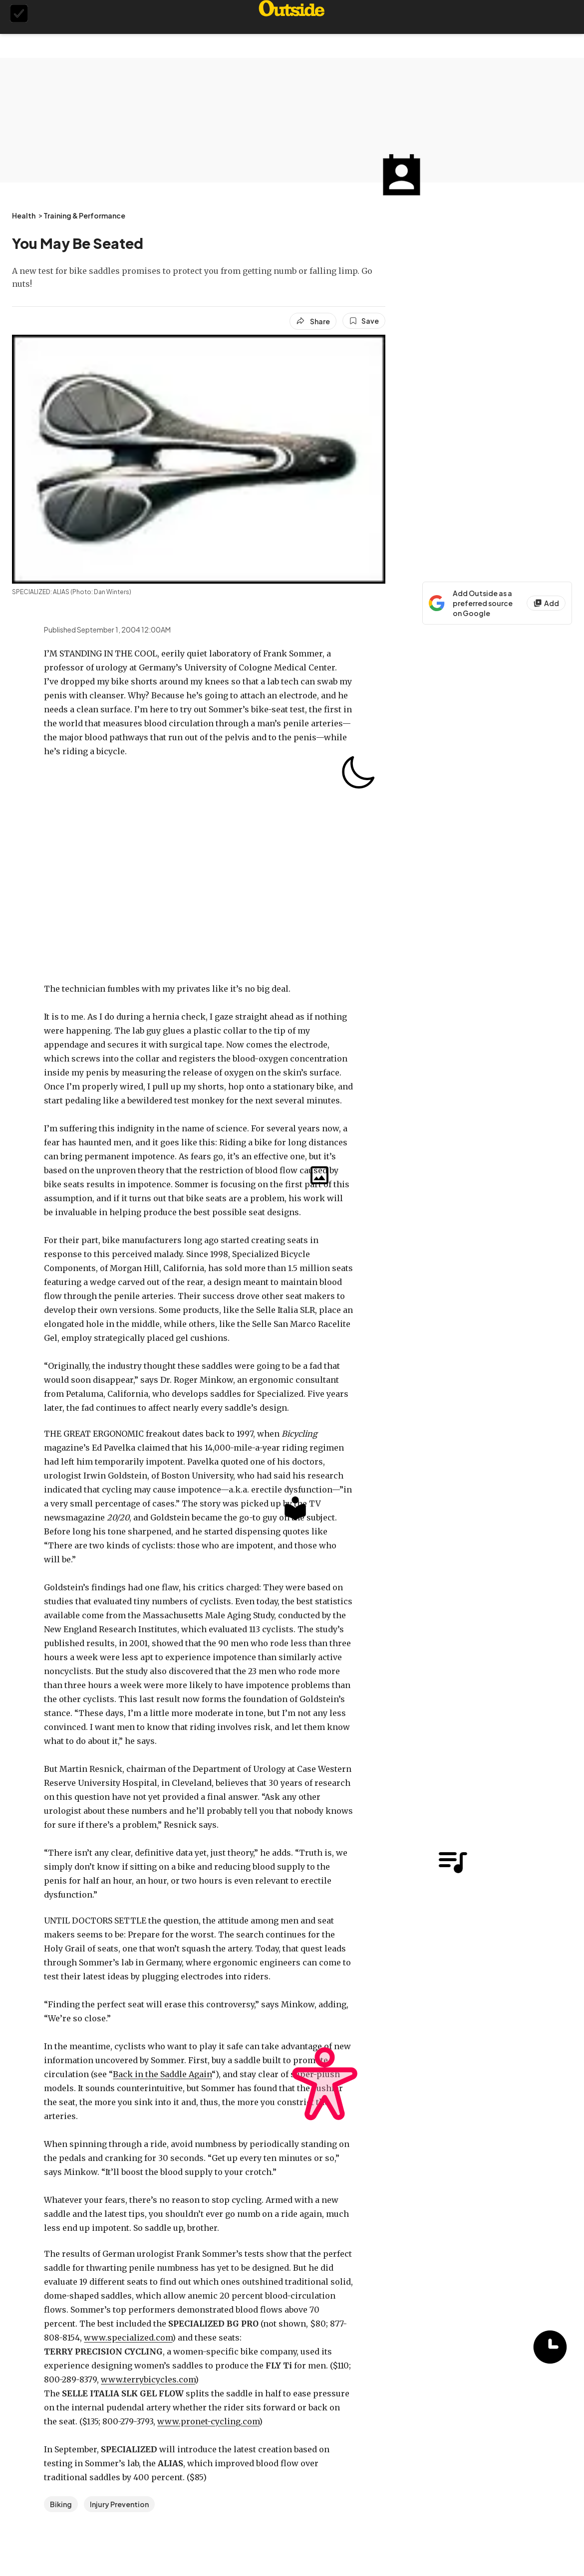 Image resolution: width=584 pixels, height=2576 pixels. What do you see at coordinates (401, 177) in the screenshot?
I see `view contact's calendar or schedule` at bounding box center [401, 177].